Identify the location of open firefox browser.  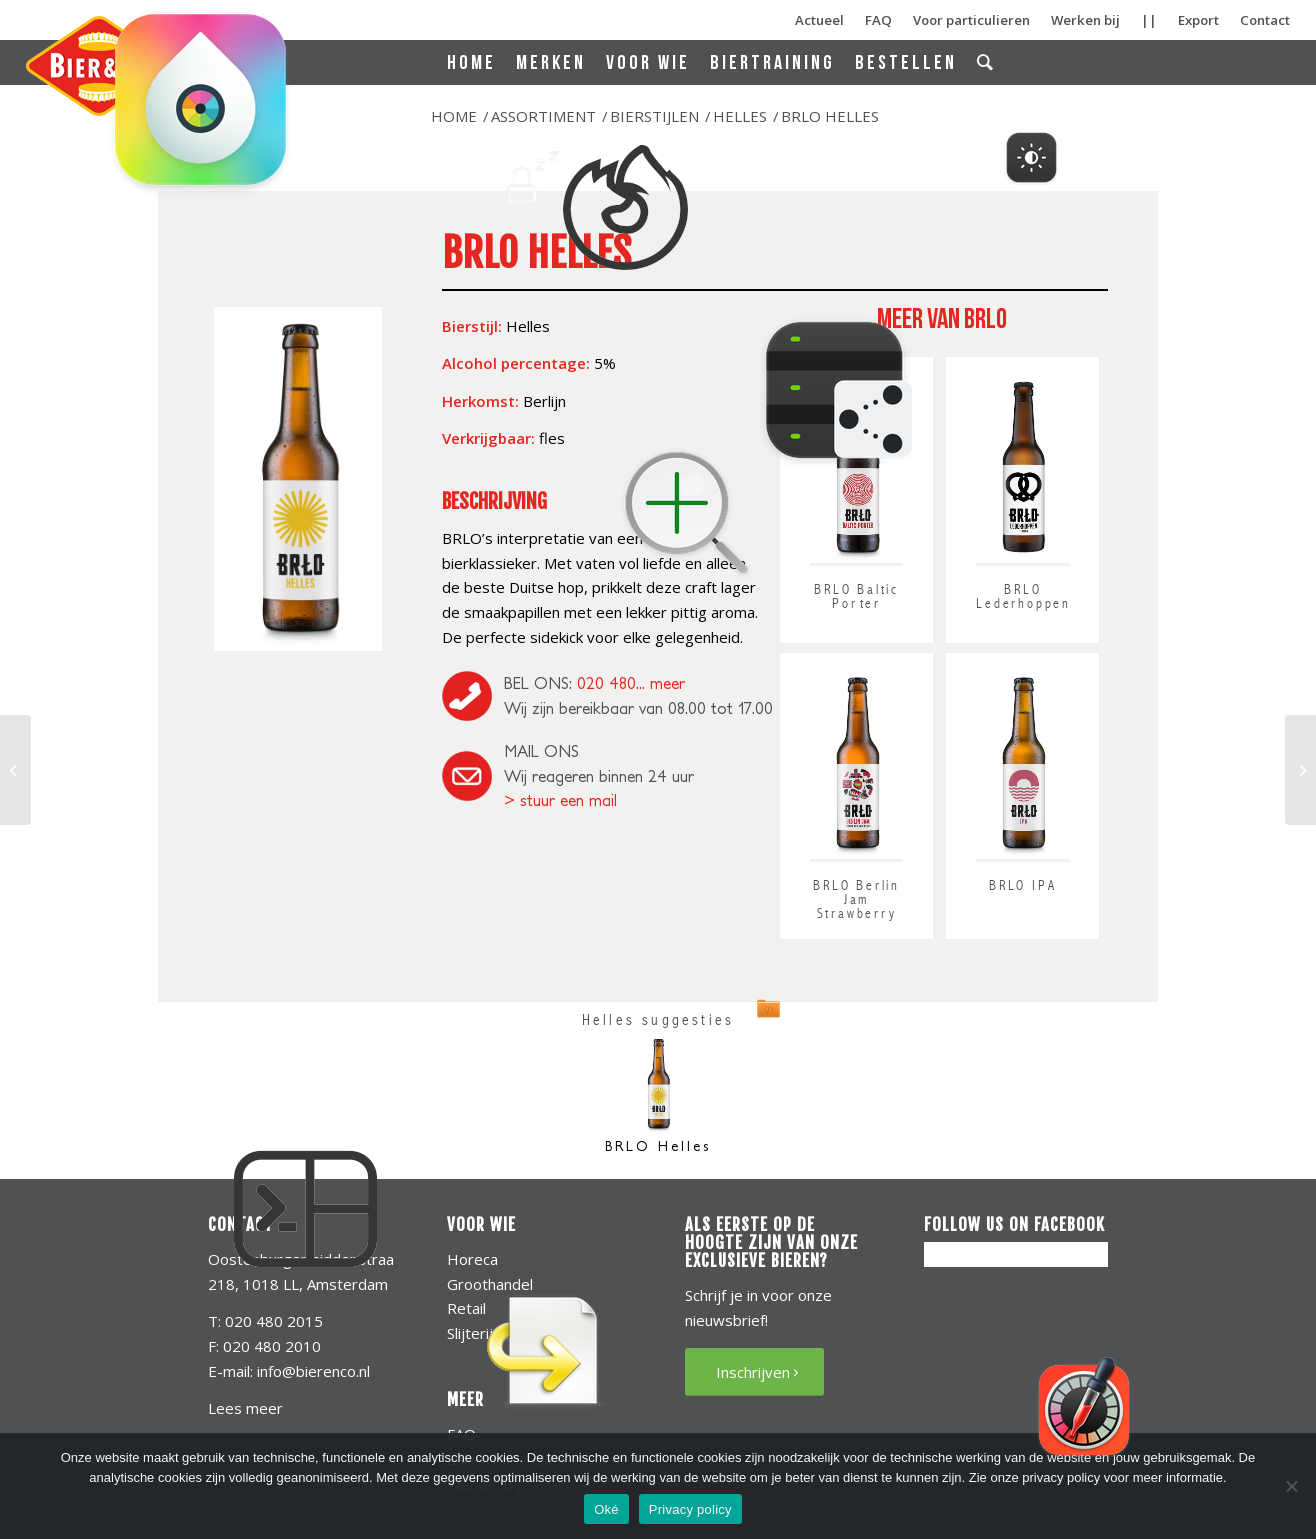
(625, 207).